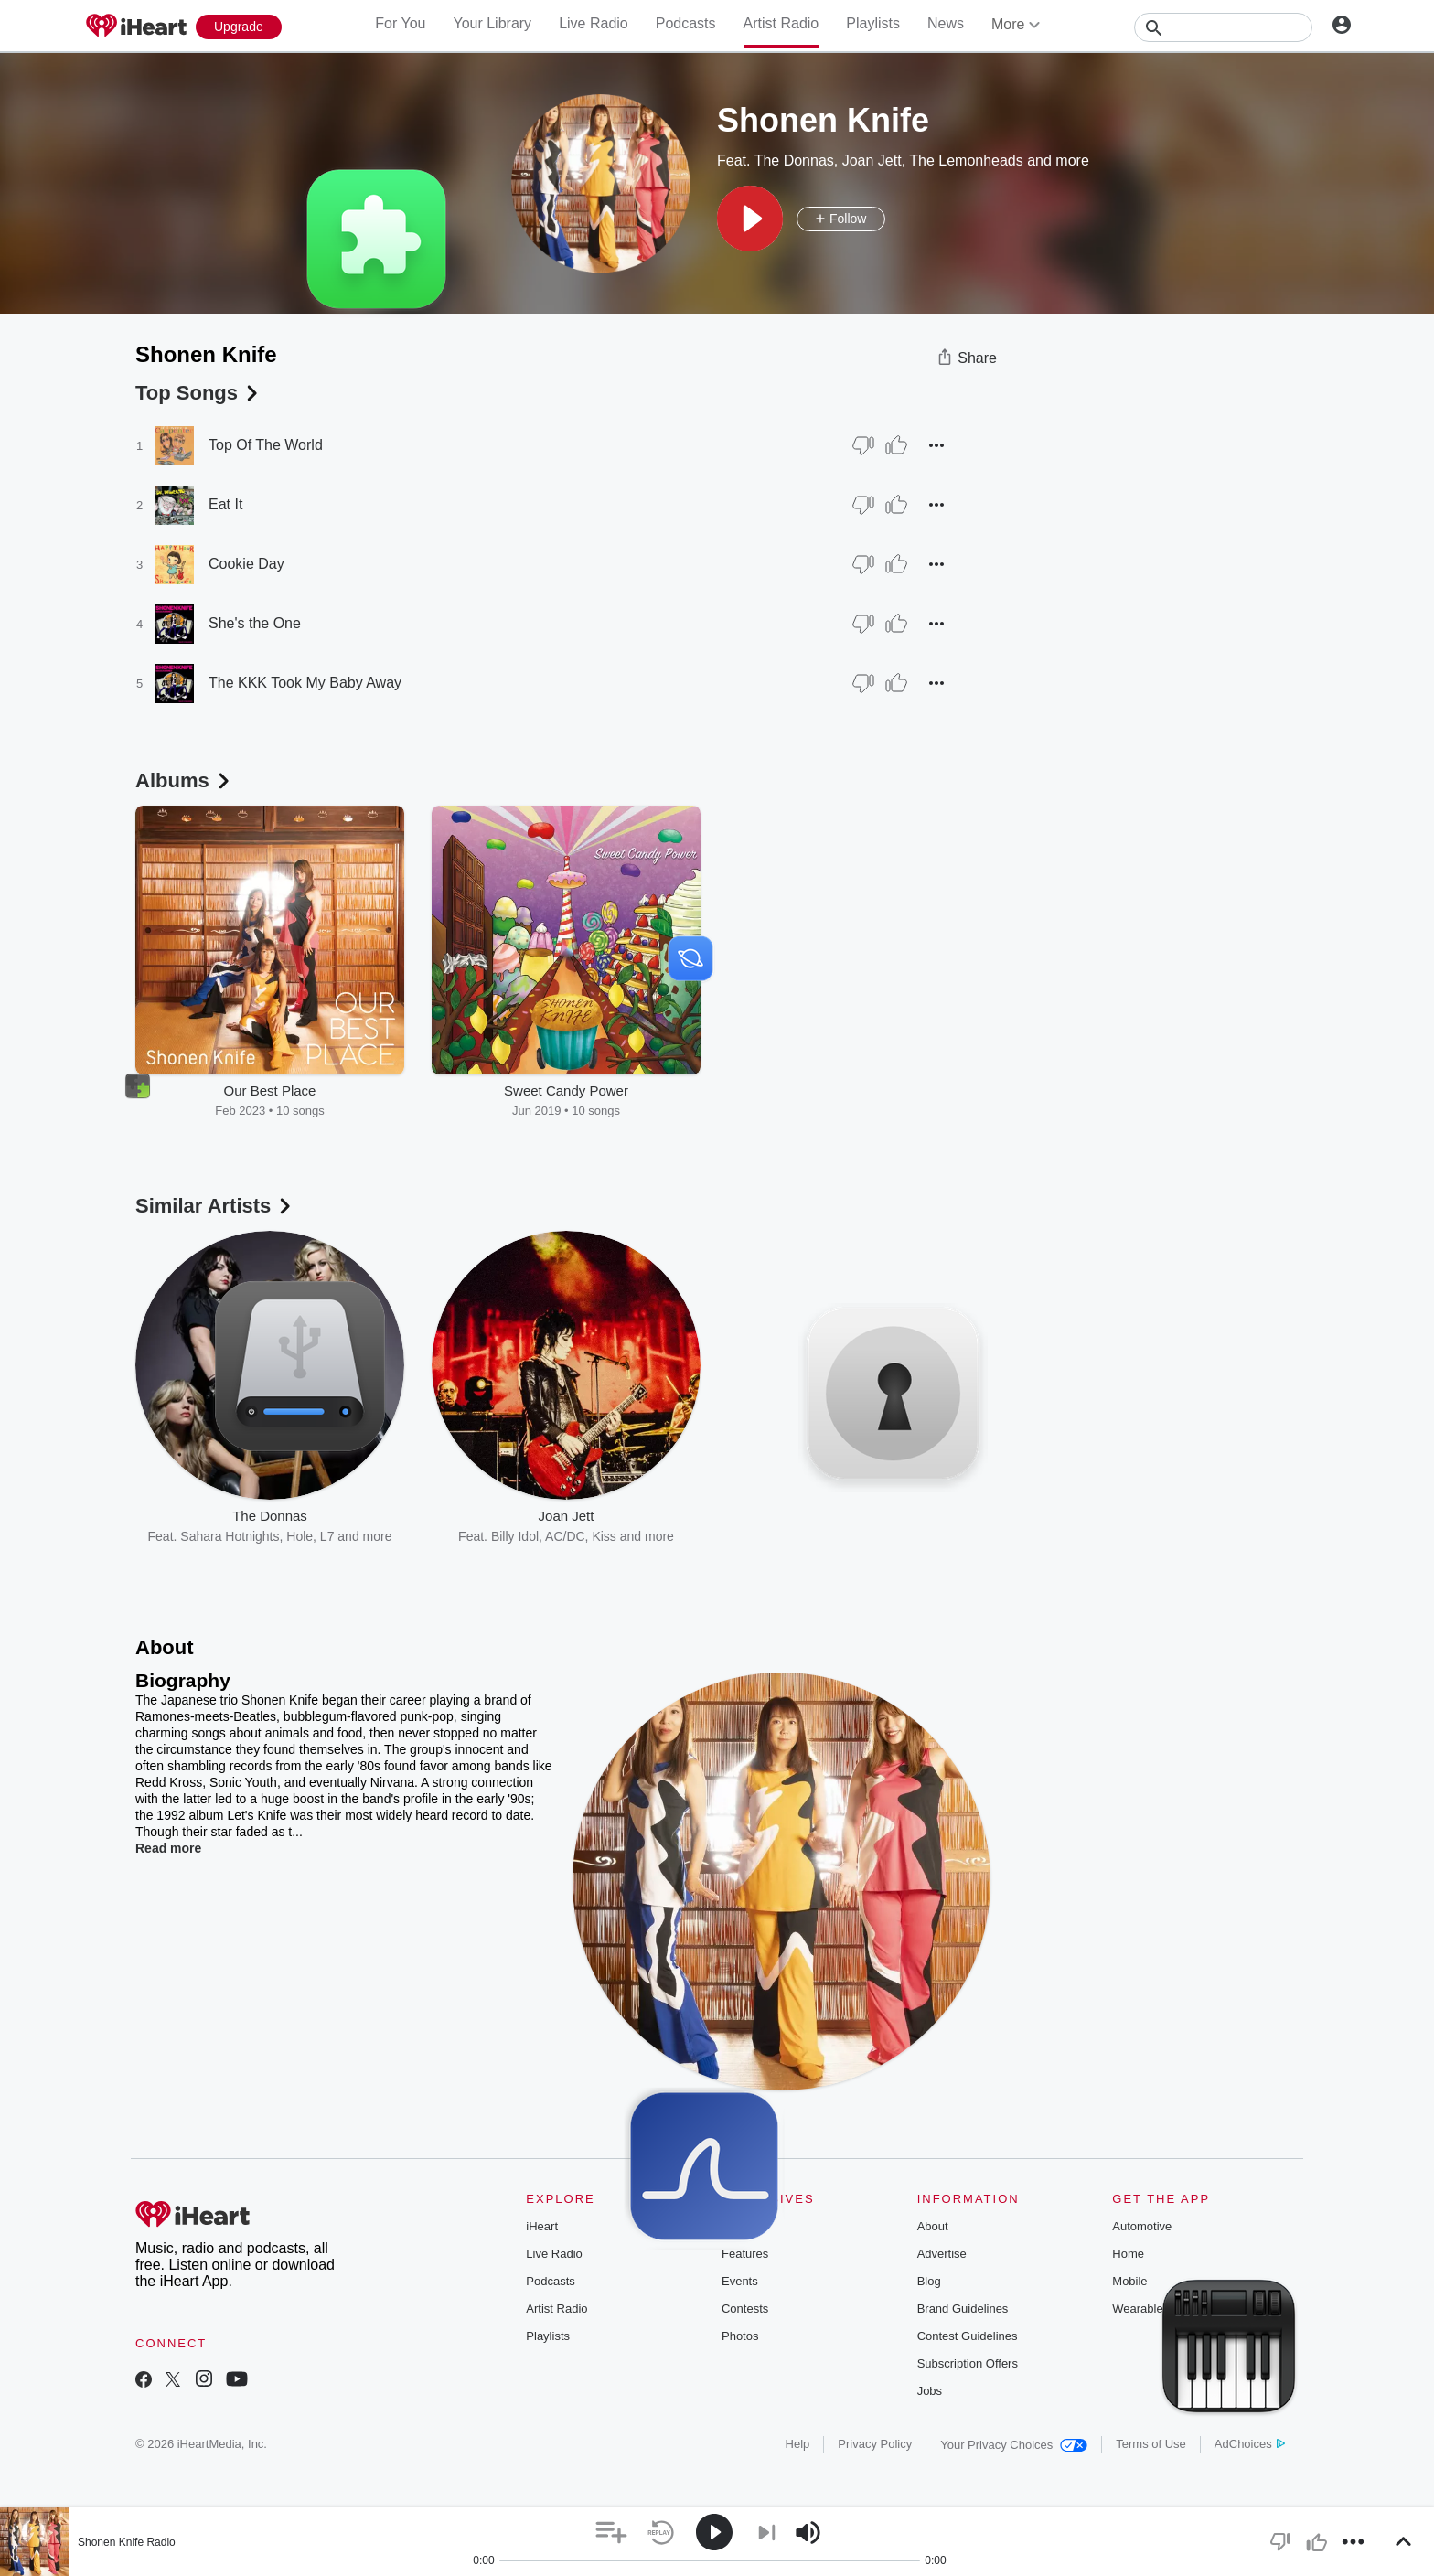 This screenshot has height=2576, width=1434. What do you see at coordinates (137, 1085) in the screenshot?
I see `manage gnome shell extensions` at bounding box center [137, 1085].